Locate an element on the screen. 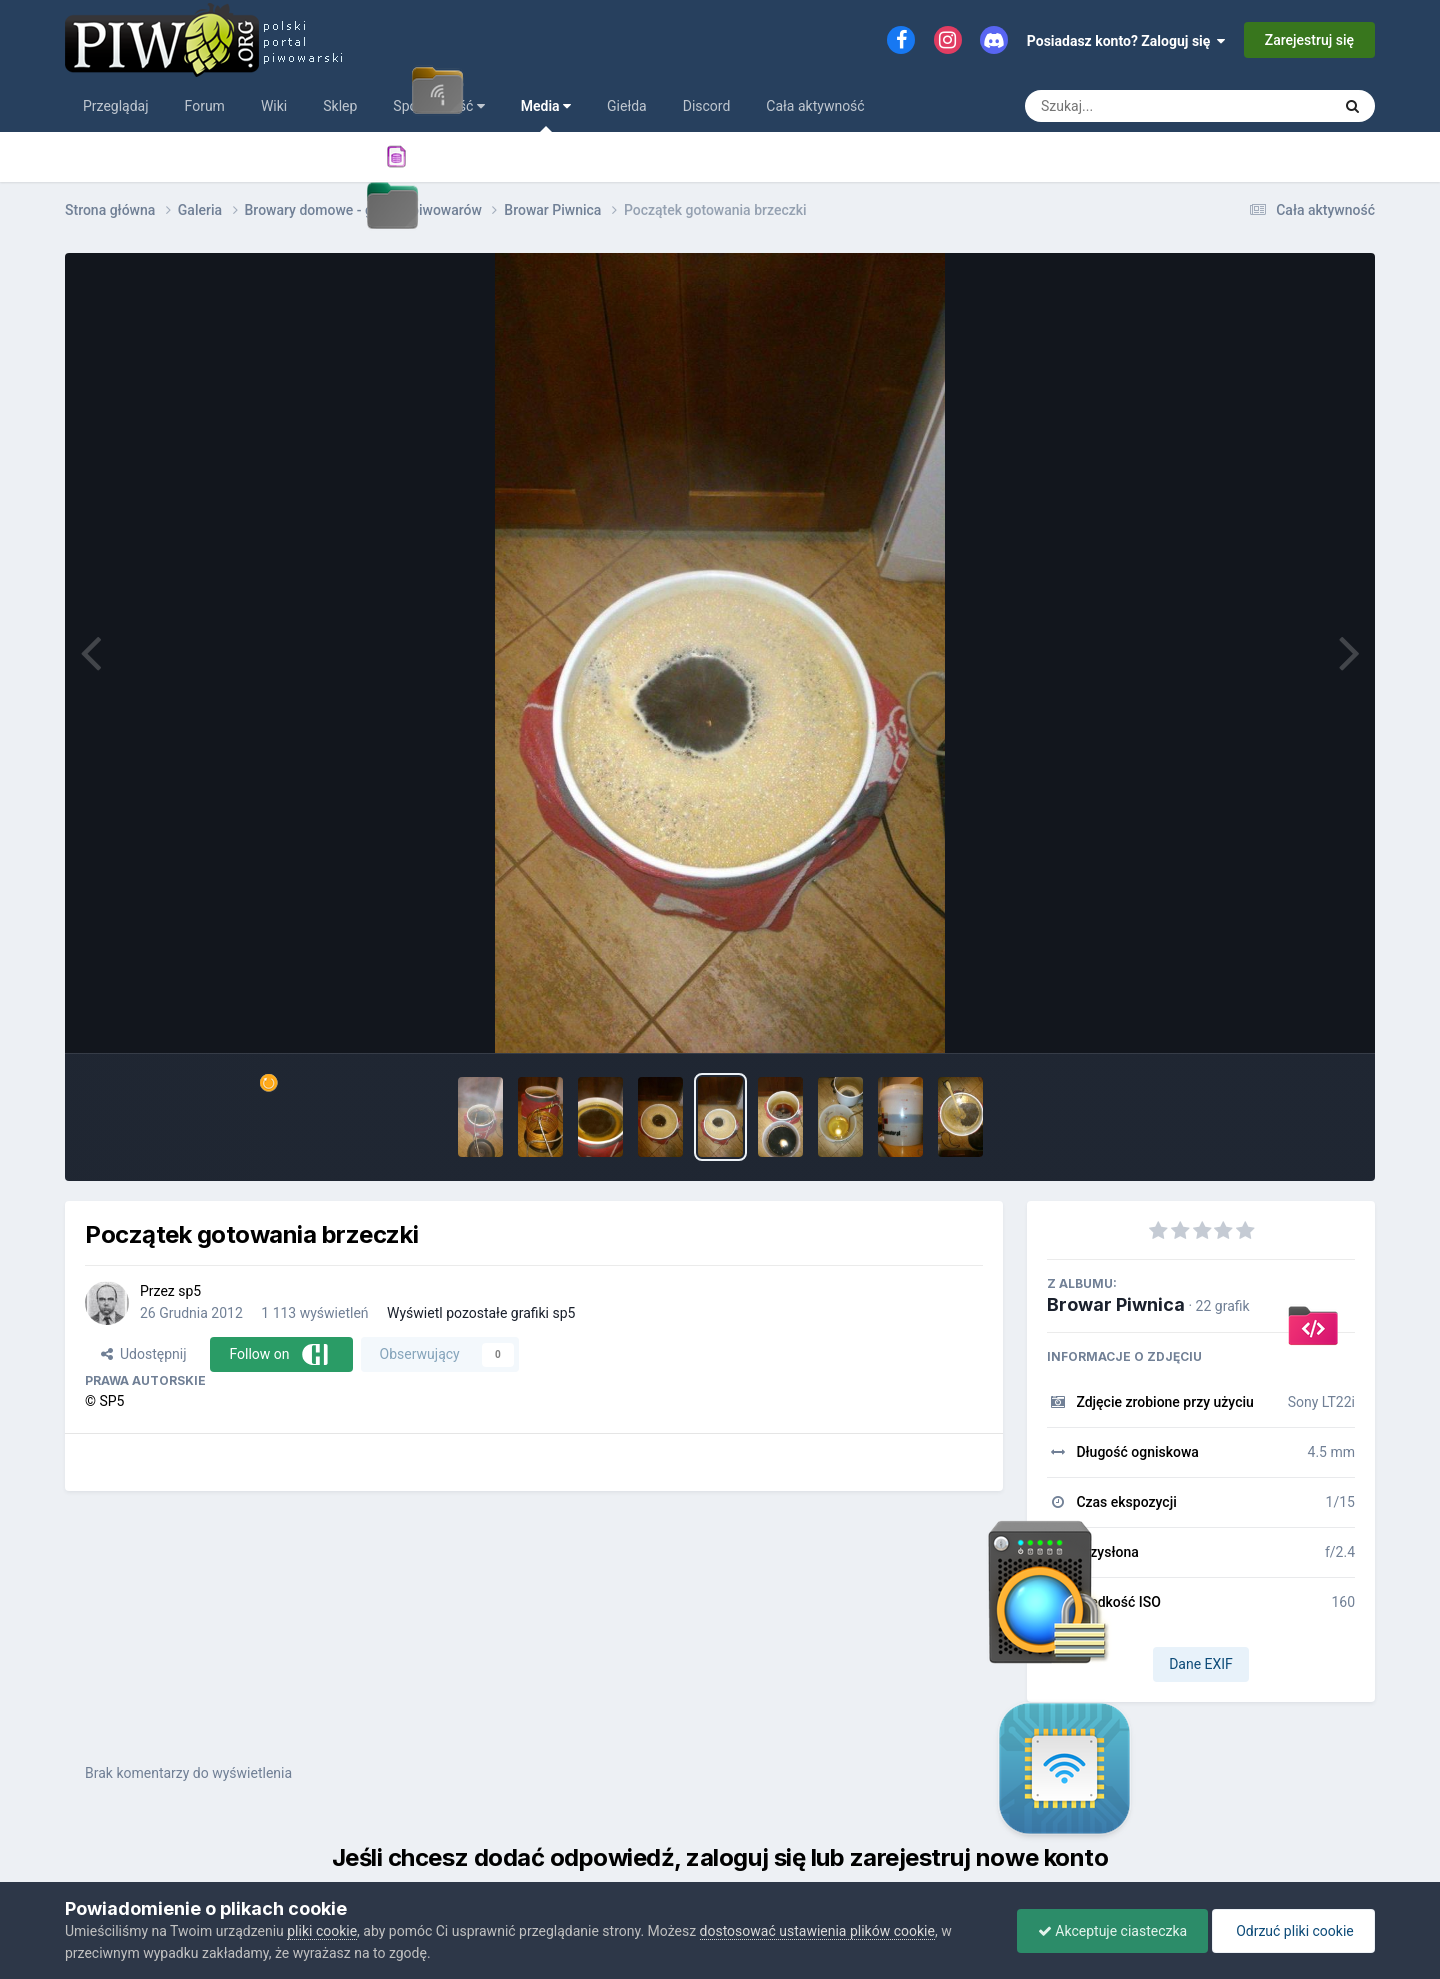 The width and height of the screenshot is (1440, 1979). open insync cloud sync folder is located at coordinates (437, 90).